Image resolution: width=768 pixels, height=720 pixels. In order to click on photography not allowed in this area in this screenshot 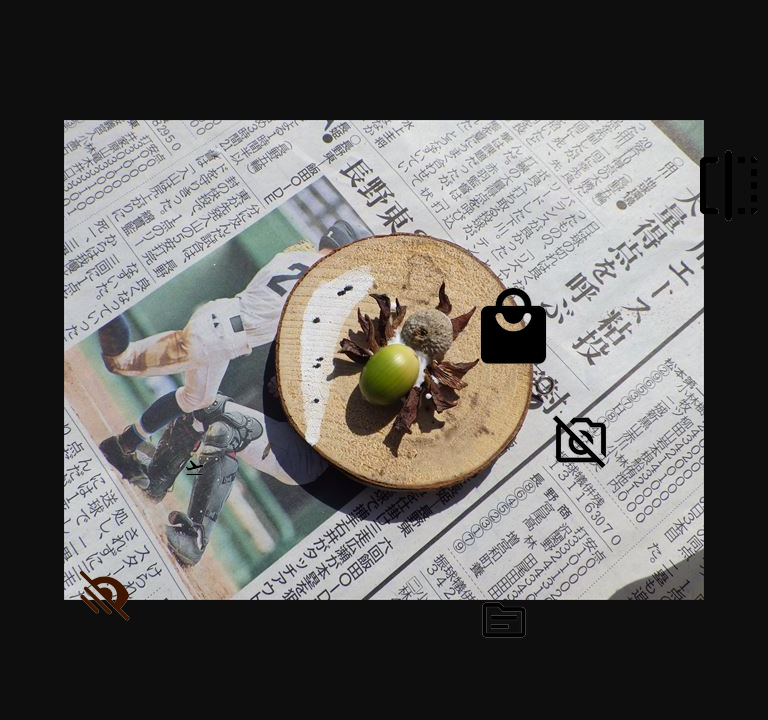, I will do `click(581, 440)`.